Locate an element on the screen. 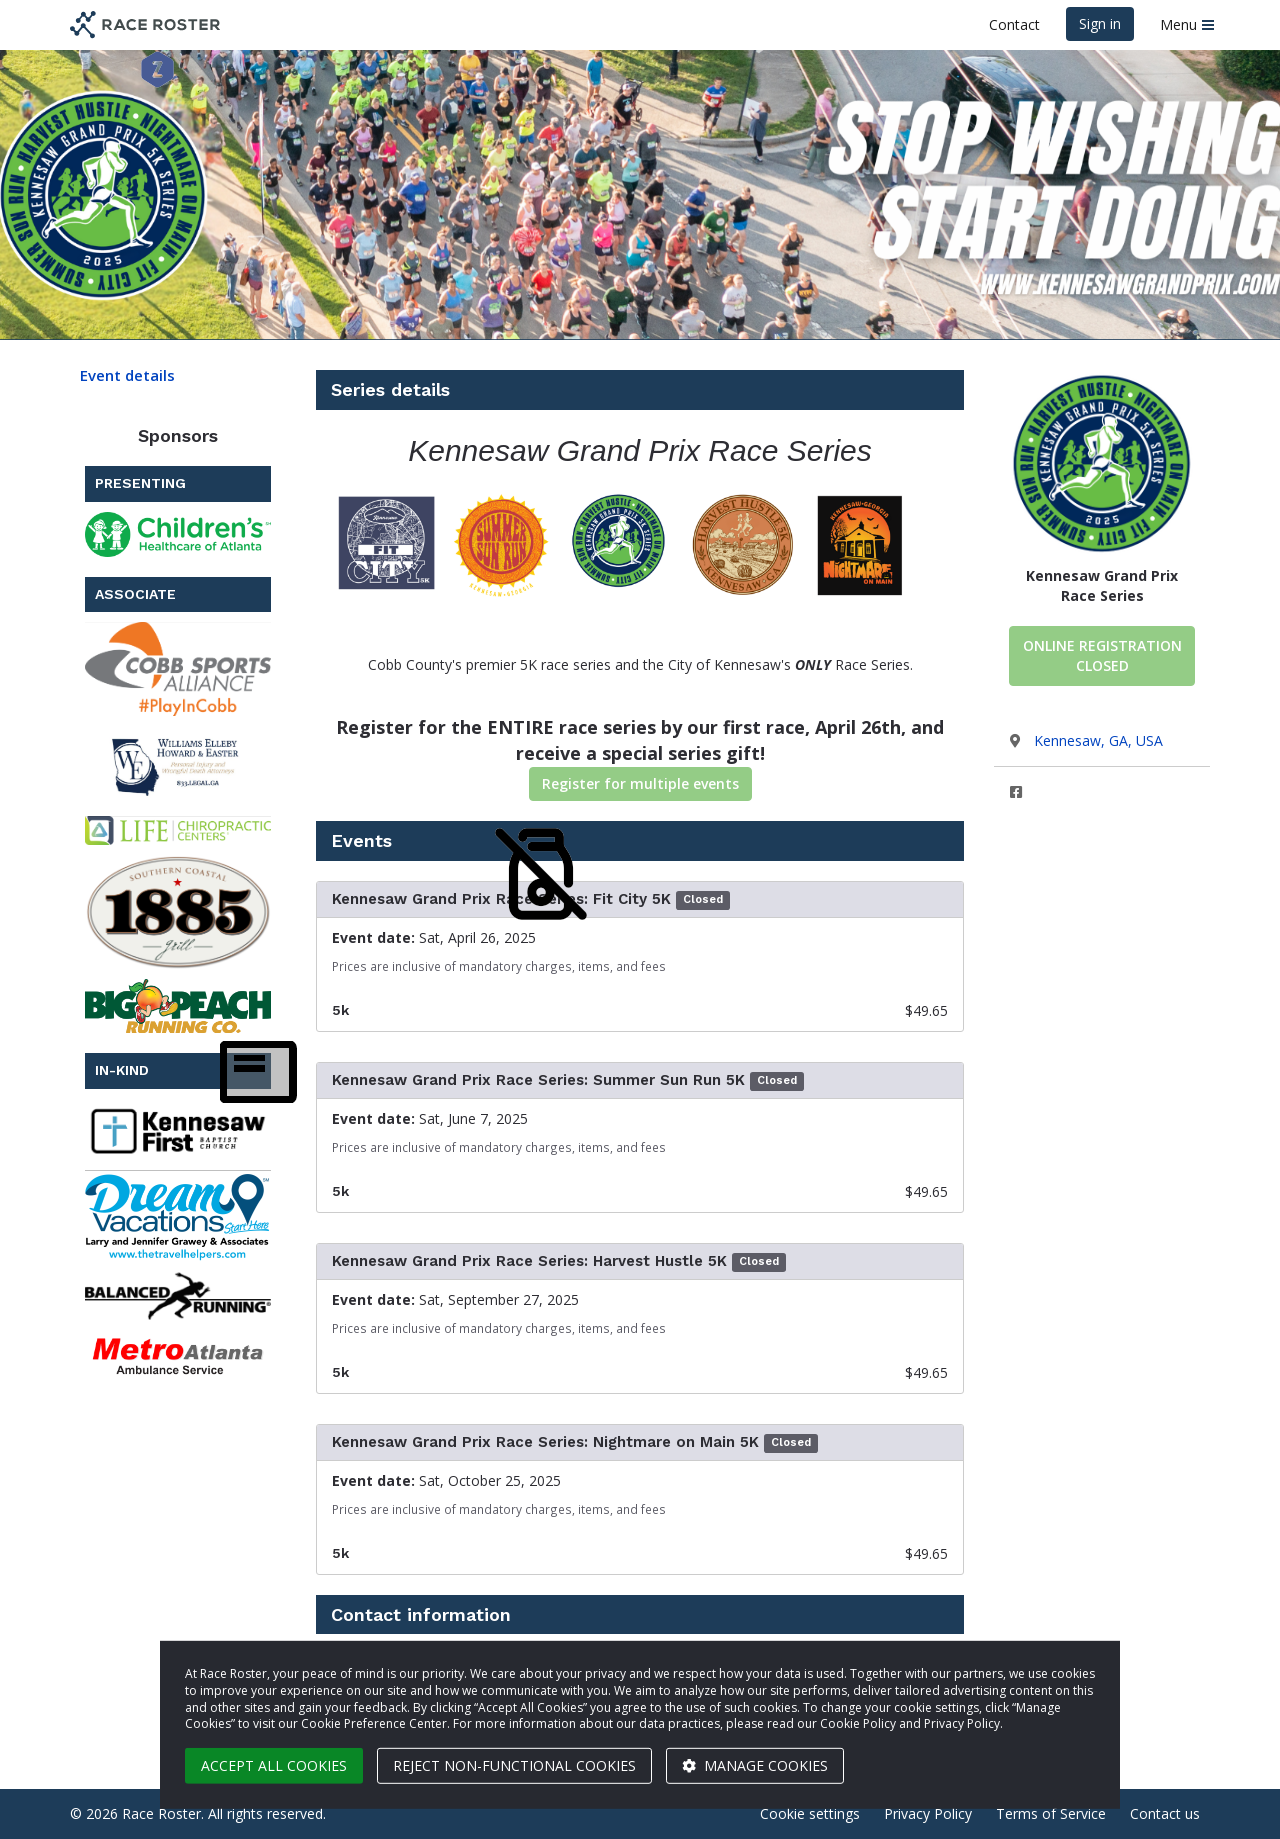 Image resolution: width=1280 pixels, height=1839 pixels. indicates dairy-free or no milk option is located at coordinates (541, 874).